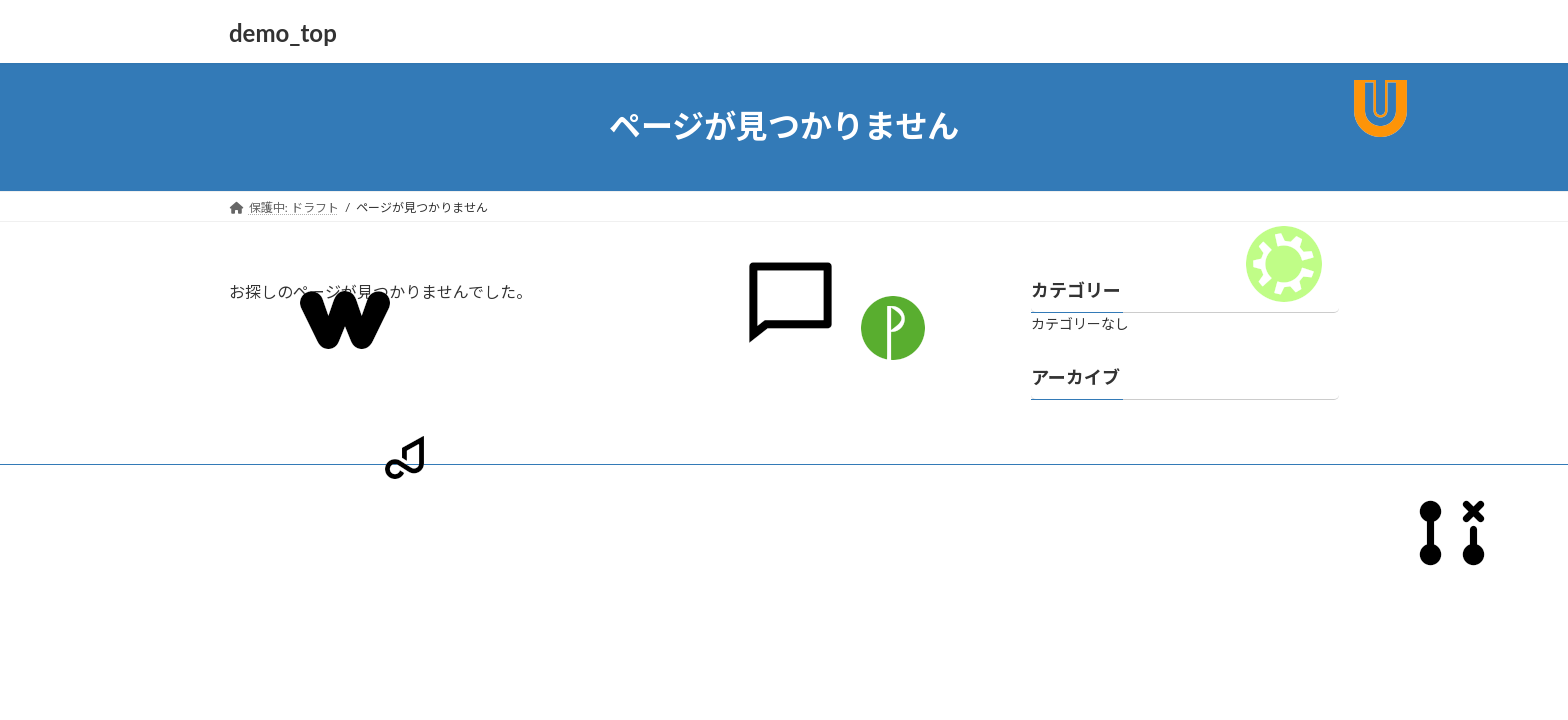 The image size is (1568, 720). I want to click on open webtrees genealogy application, so click(345, 320).